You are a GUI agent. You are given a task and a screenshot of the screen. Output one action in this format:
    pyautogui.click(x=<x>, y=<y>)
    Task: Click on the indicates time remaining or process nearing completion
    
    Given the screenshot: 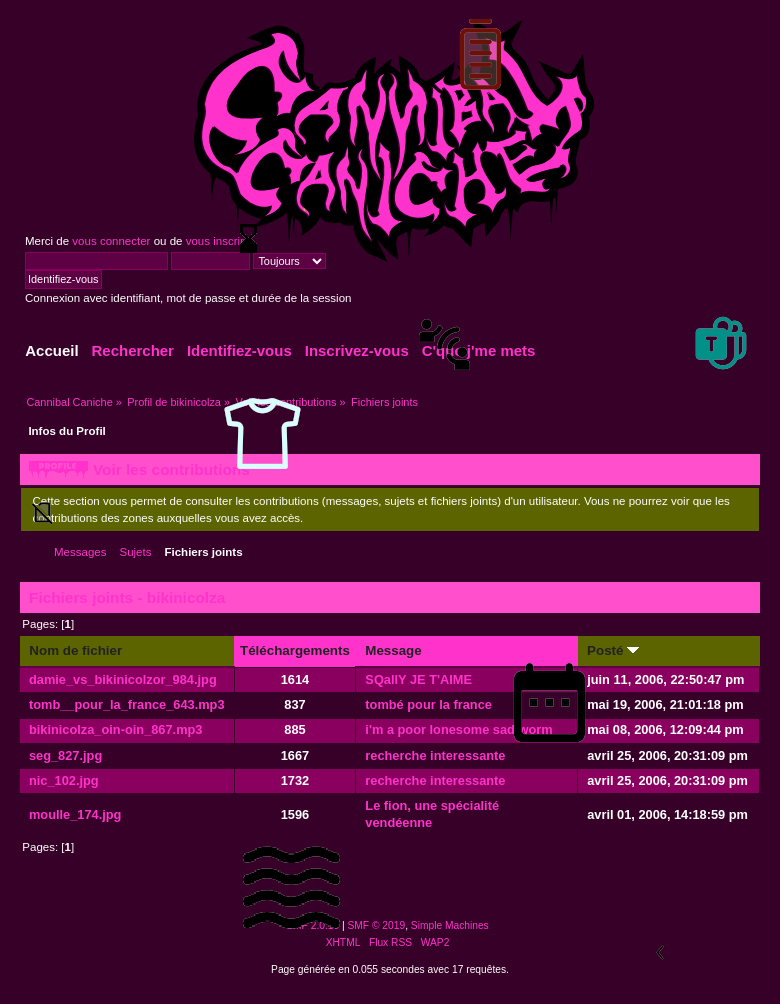 What is the action you would take?
    pyautogui.click(x=248, y=238)
    